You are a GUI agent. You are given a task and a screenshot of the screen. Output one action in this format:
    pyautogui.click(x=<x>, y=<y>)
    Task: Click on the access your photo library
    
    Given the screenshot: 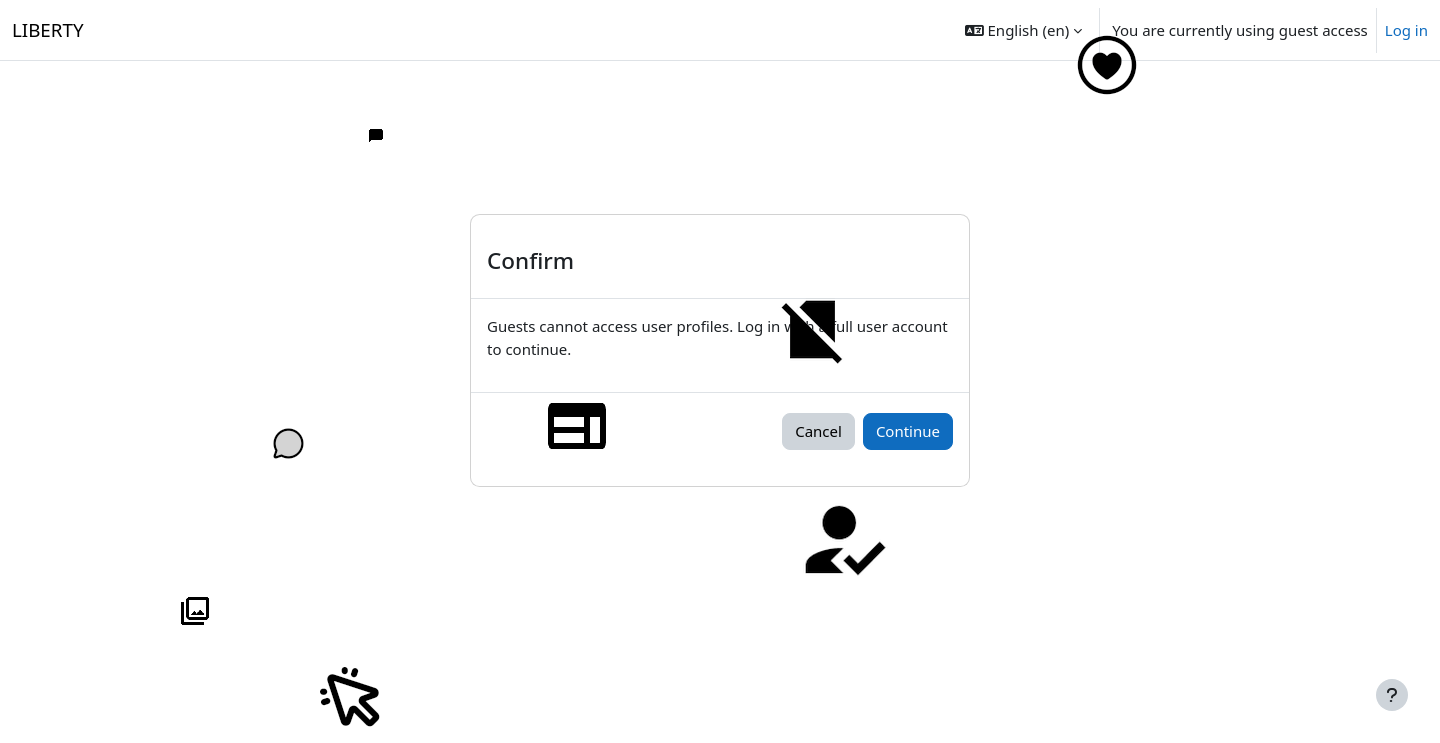 What is the action you would take?
    pyautogui.click(x=195, y=611)
    